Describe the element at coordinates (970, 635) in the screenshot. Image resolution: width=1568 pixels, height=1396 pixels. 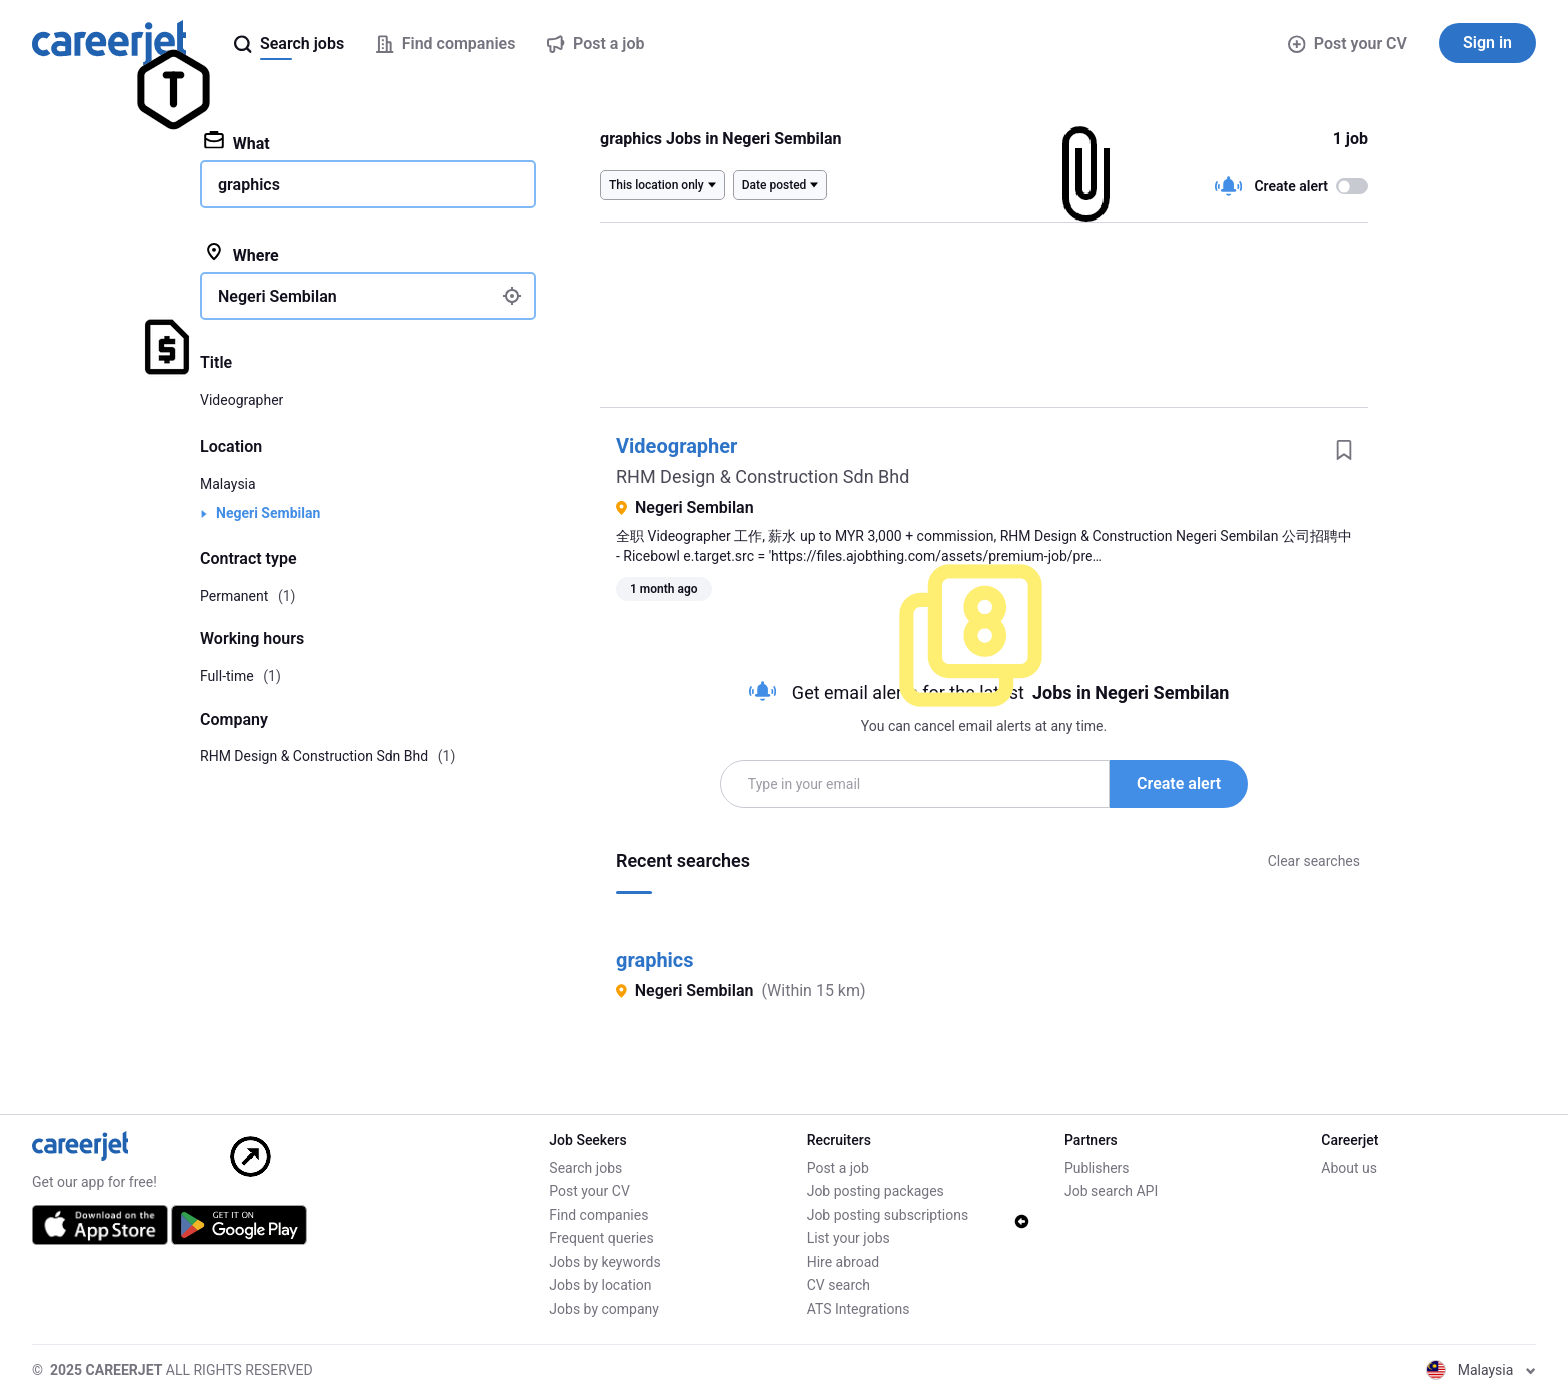
I see `view item 8 in a collection` at that location.